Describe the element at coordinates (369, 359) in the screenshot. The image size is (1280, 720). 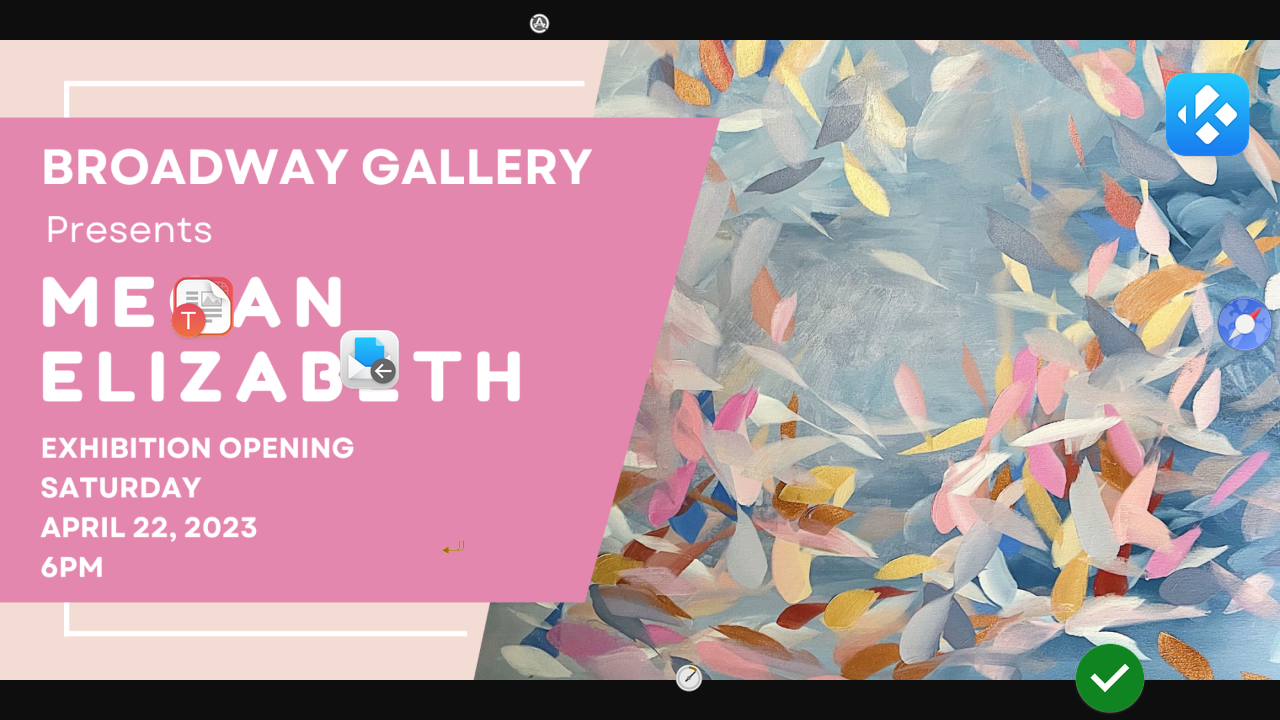
I see `import contacts or data into kontact` at that location.